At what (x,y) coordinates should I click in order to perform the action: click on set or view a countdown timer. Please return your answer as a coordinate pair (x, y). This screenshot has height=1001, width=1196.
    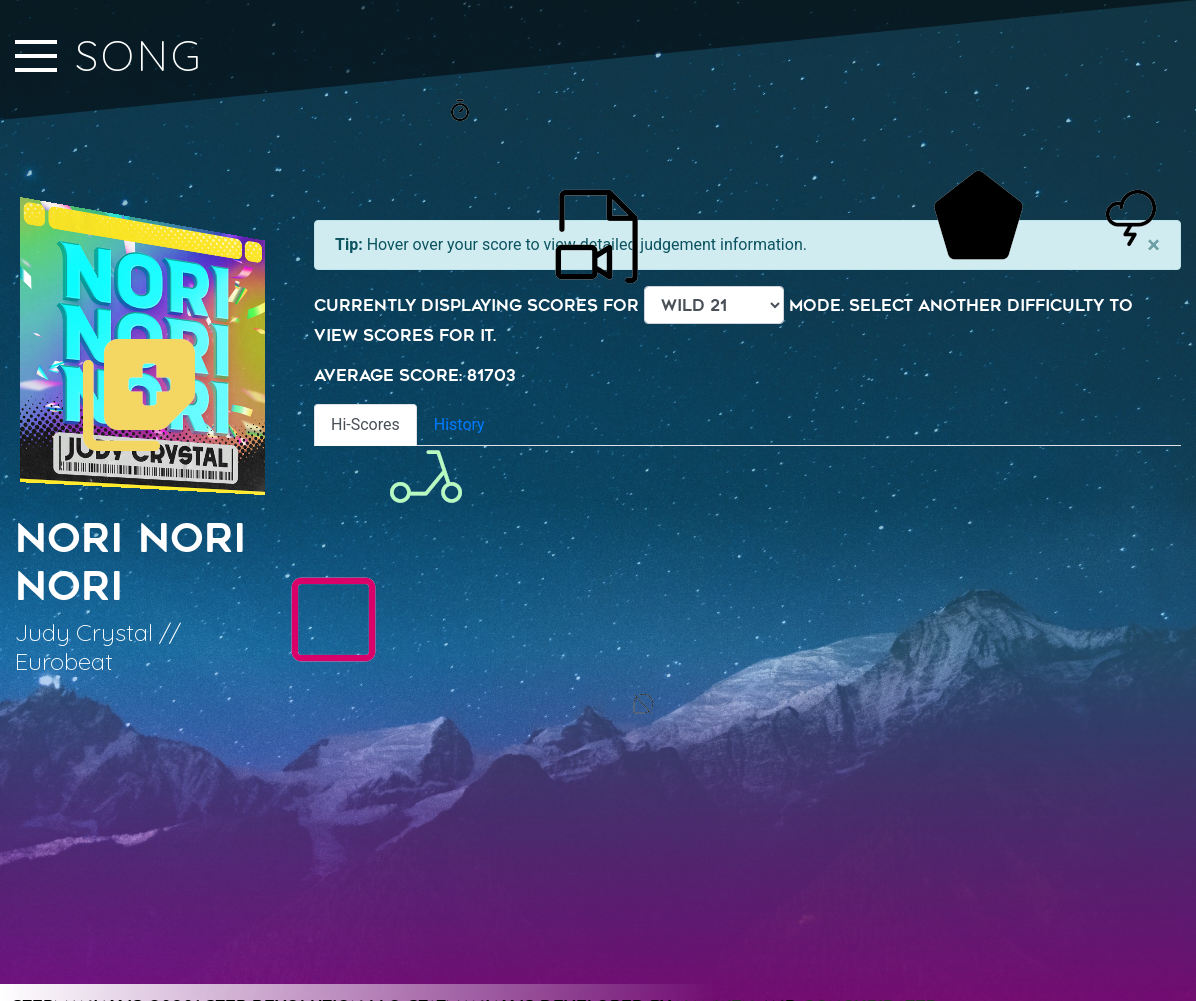
    Looking at the image, I should click on (460, 111).